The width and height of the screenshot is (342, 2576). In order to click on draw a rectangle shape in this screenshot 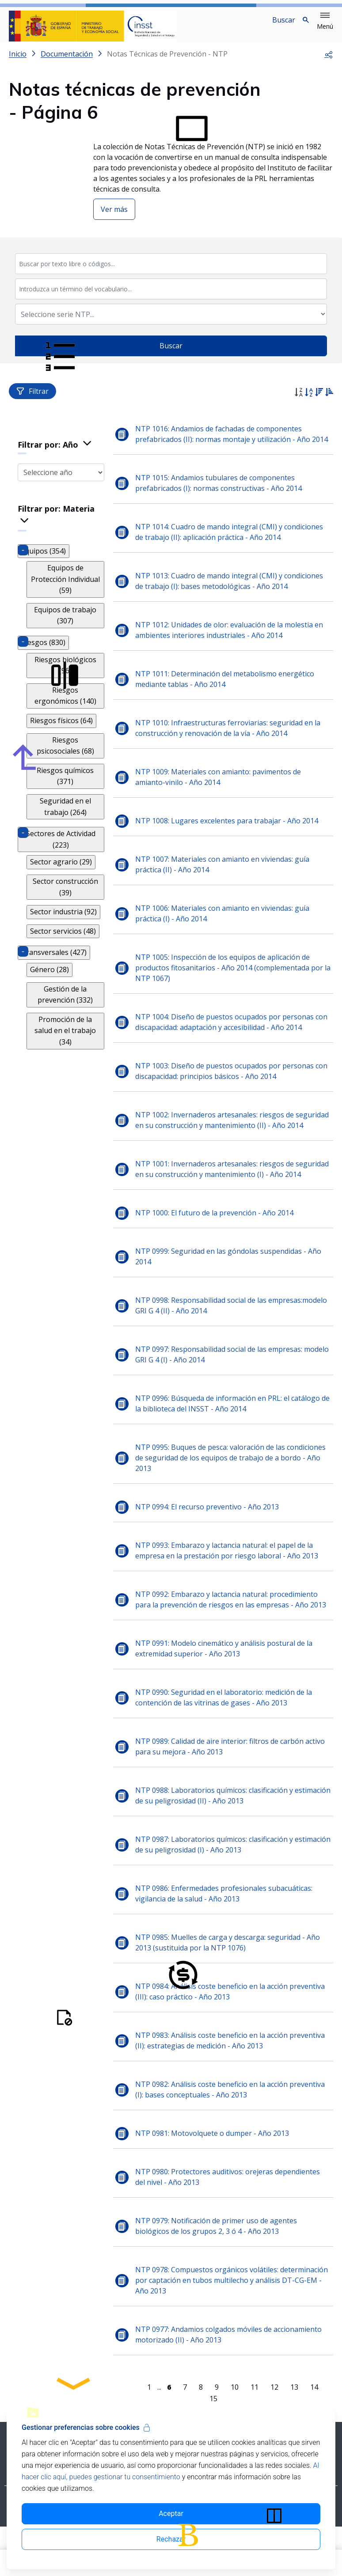, I will do `click(192, 128)`.